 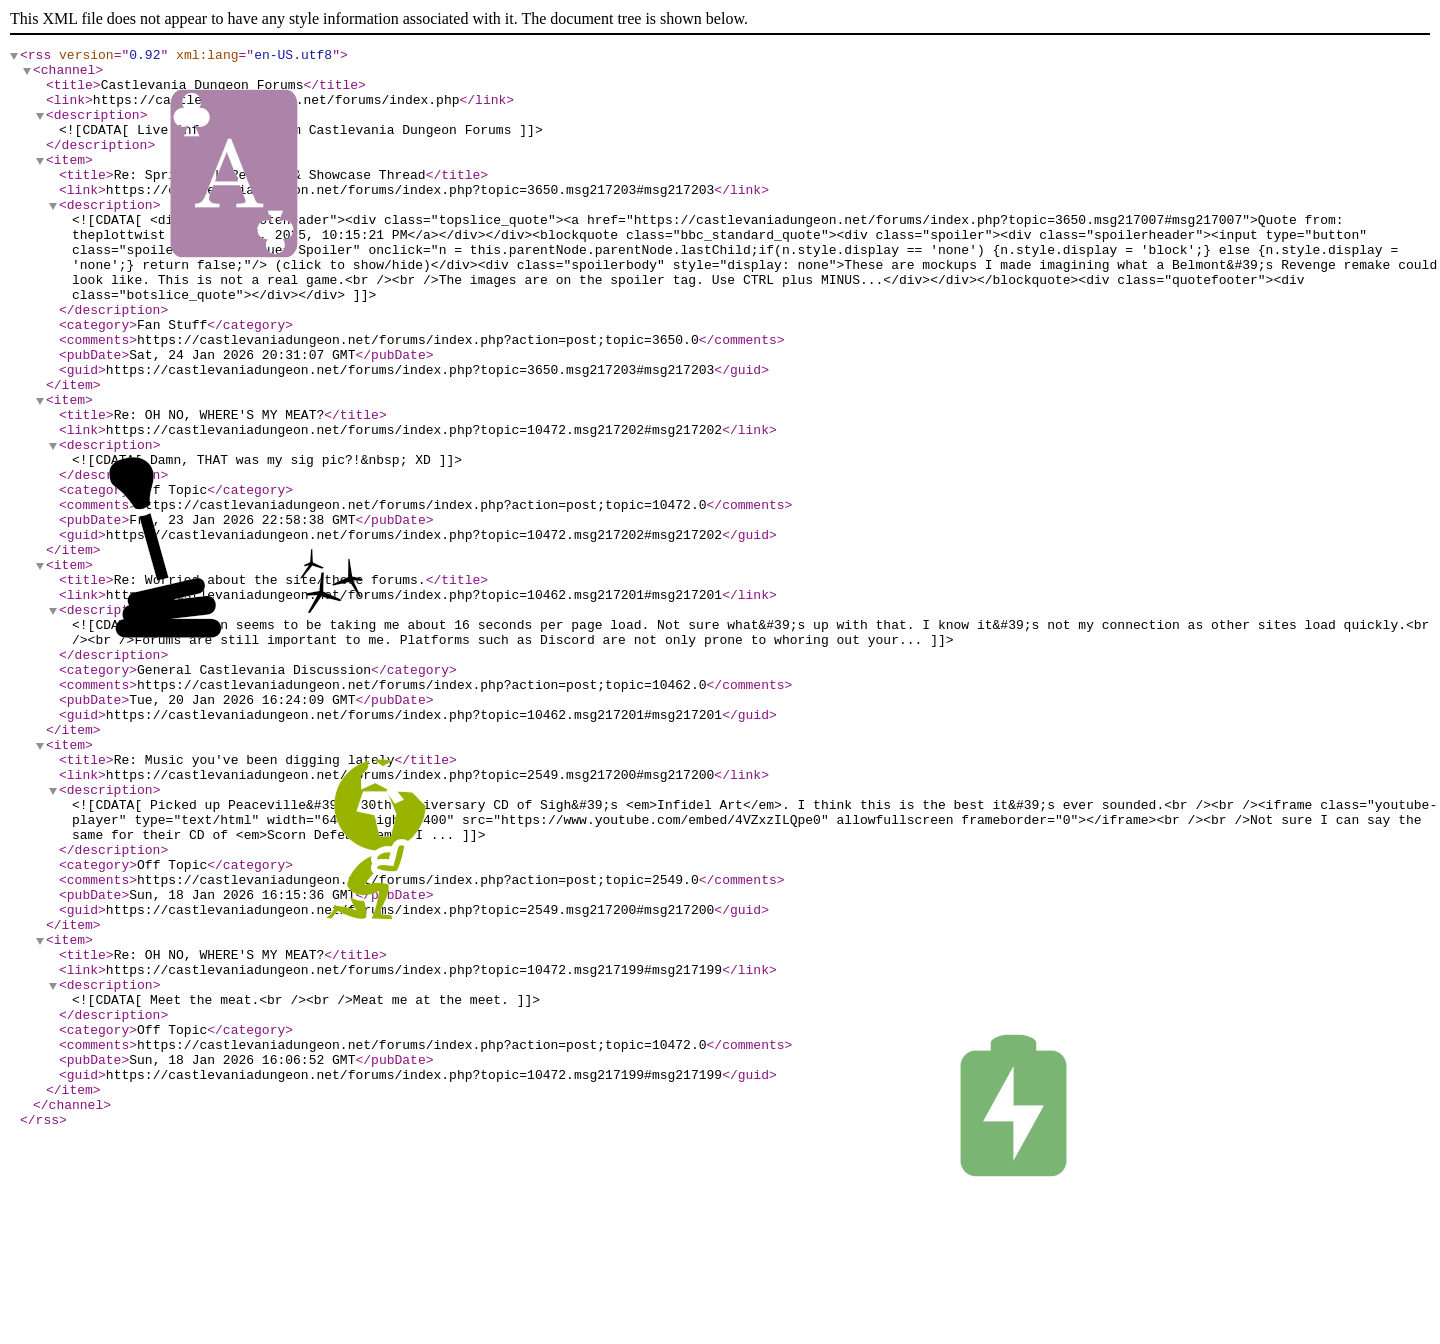 I want to click on view device battery status, so click(x=1013, y=1105).